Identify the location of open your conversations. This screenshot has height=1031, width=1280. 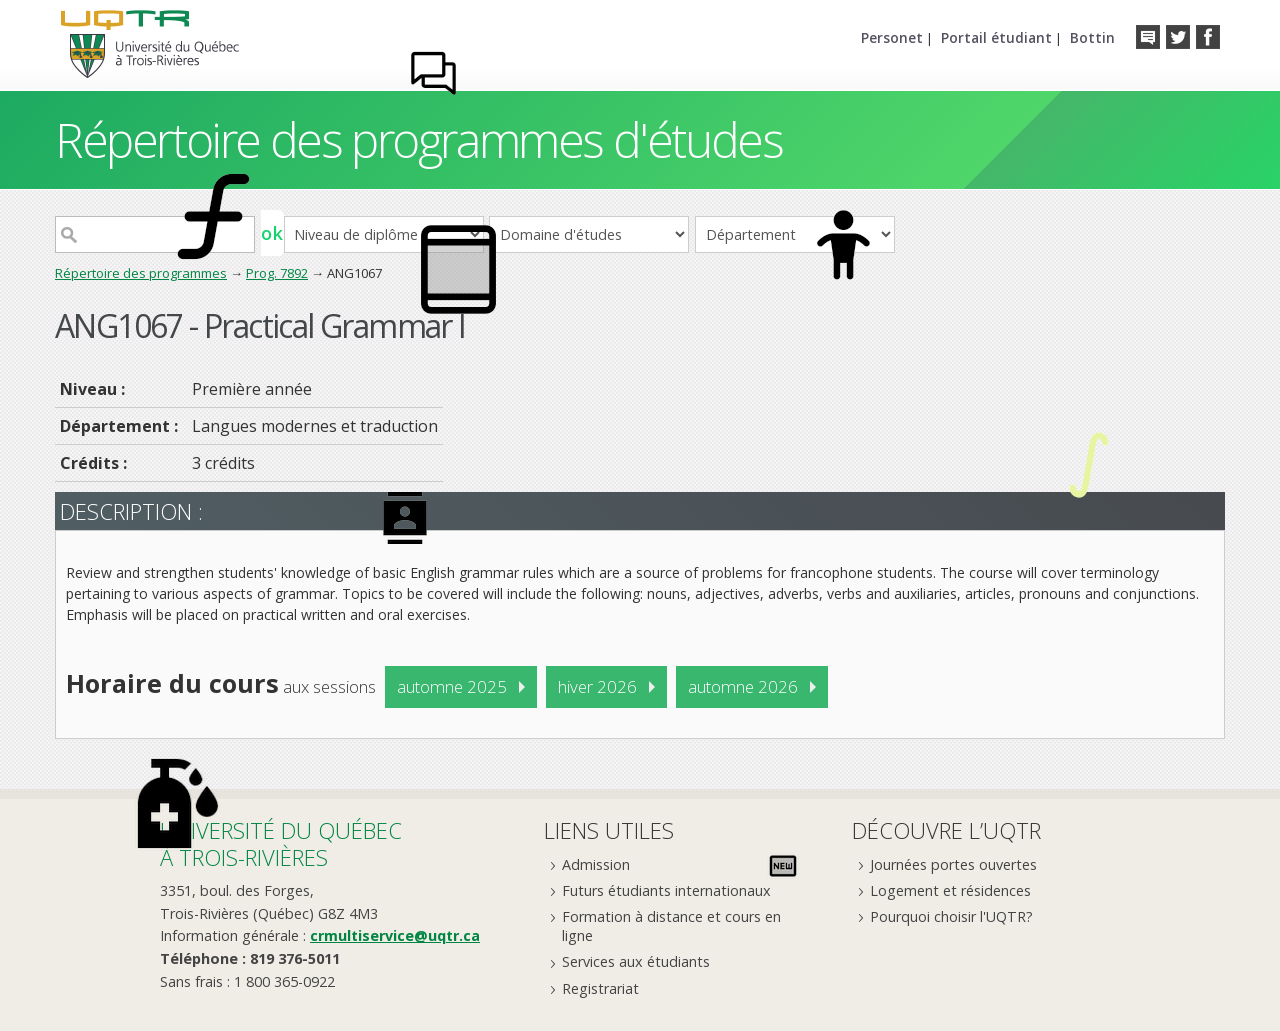
(433, 72).